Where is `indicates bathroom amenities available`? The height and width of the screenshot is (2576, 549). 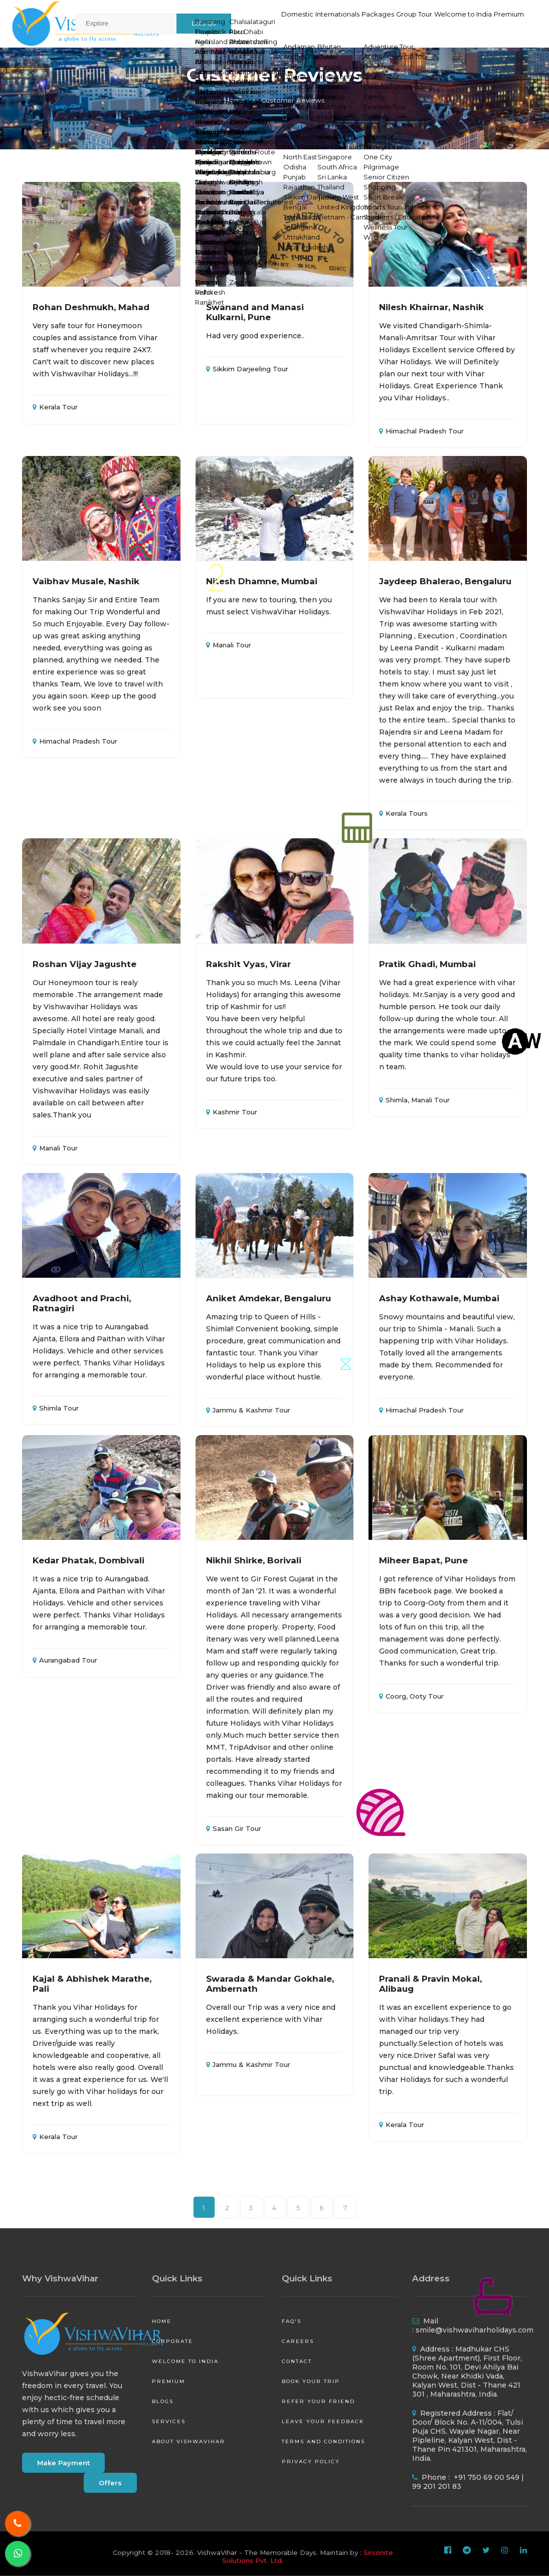
indicates bathroom amenities available is located at coordinates (493, 2297).